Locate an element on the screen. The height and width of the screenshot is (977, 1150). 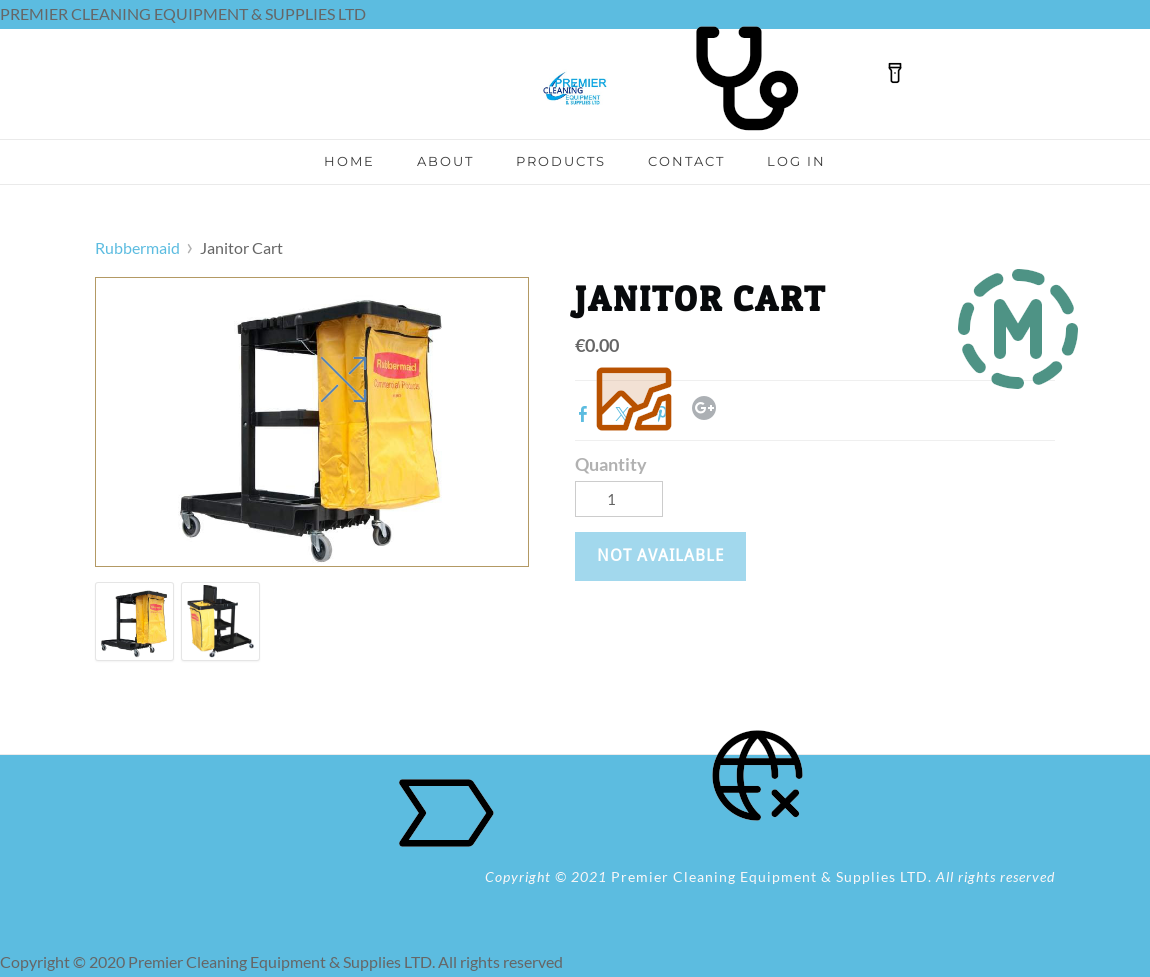
indicates a pending or in-progress medium priority status is located at coordinates (1018, 329).